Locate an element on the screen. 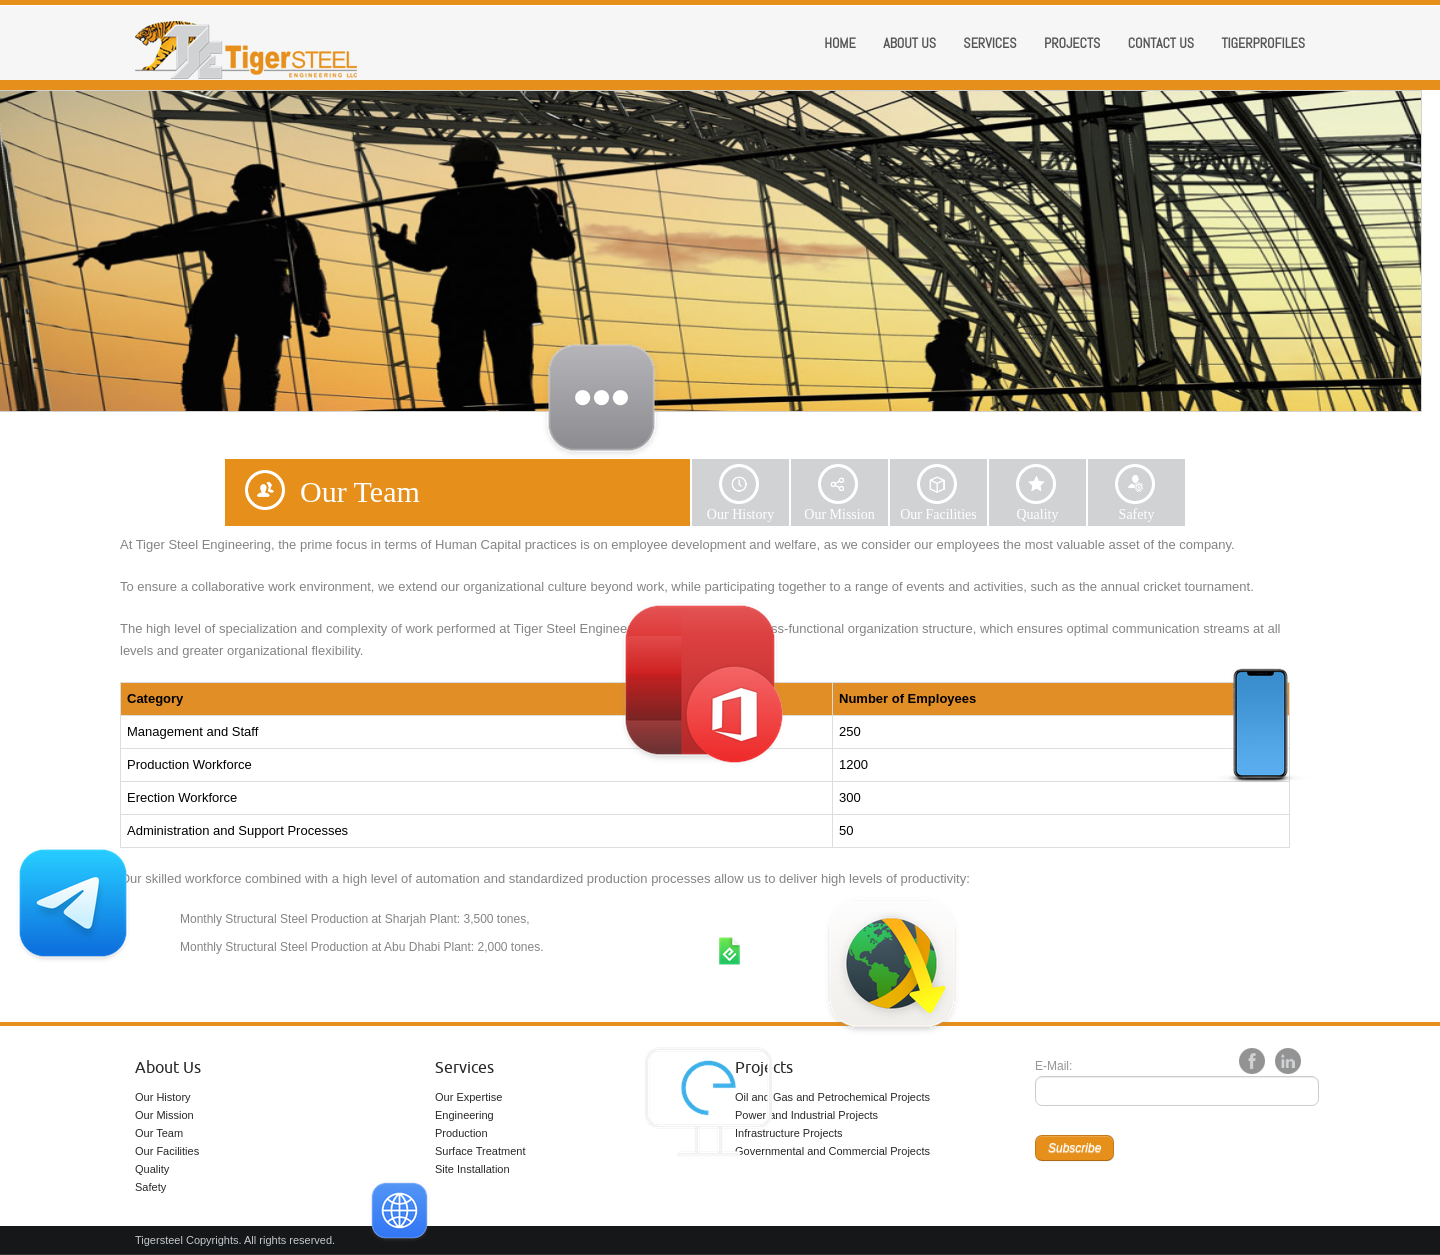  open microsoft office suite is located at coordinates (700, 680).